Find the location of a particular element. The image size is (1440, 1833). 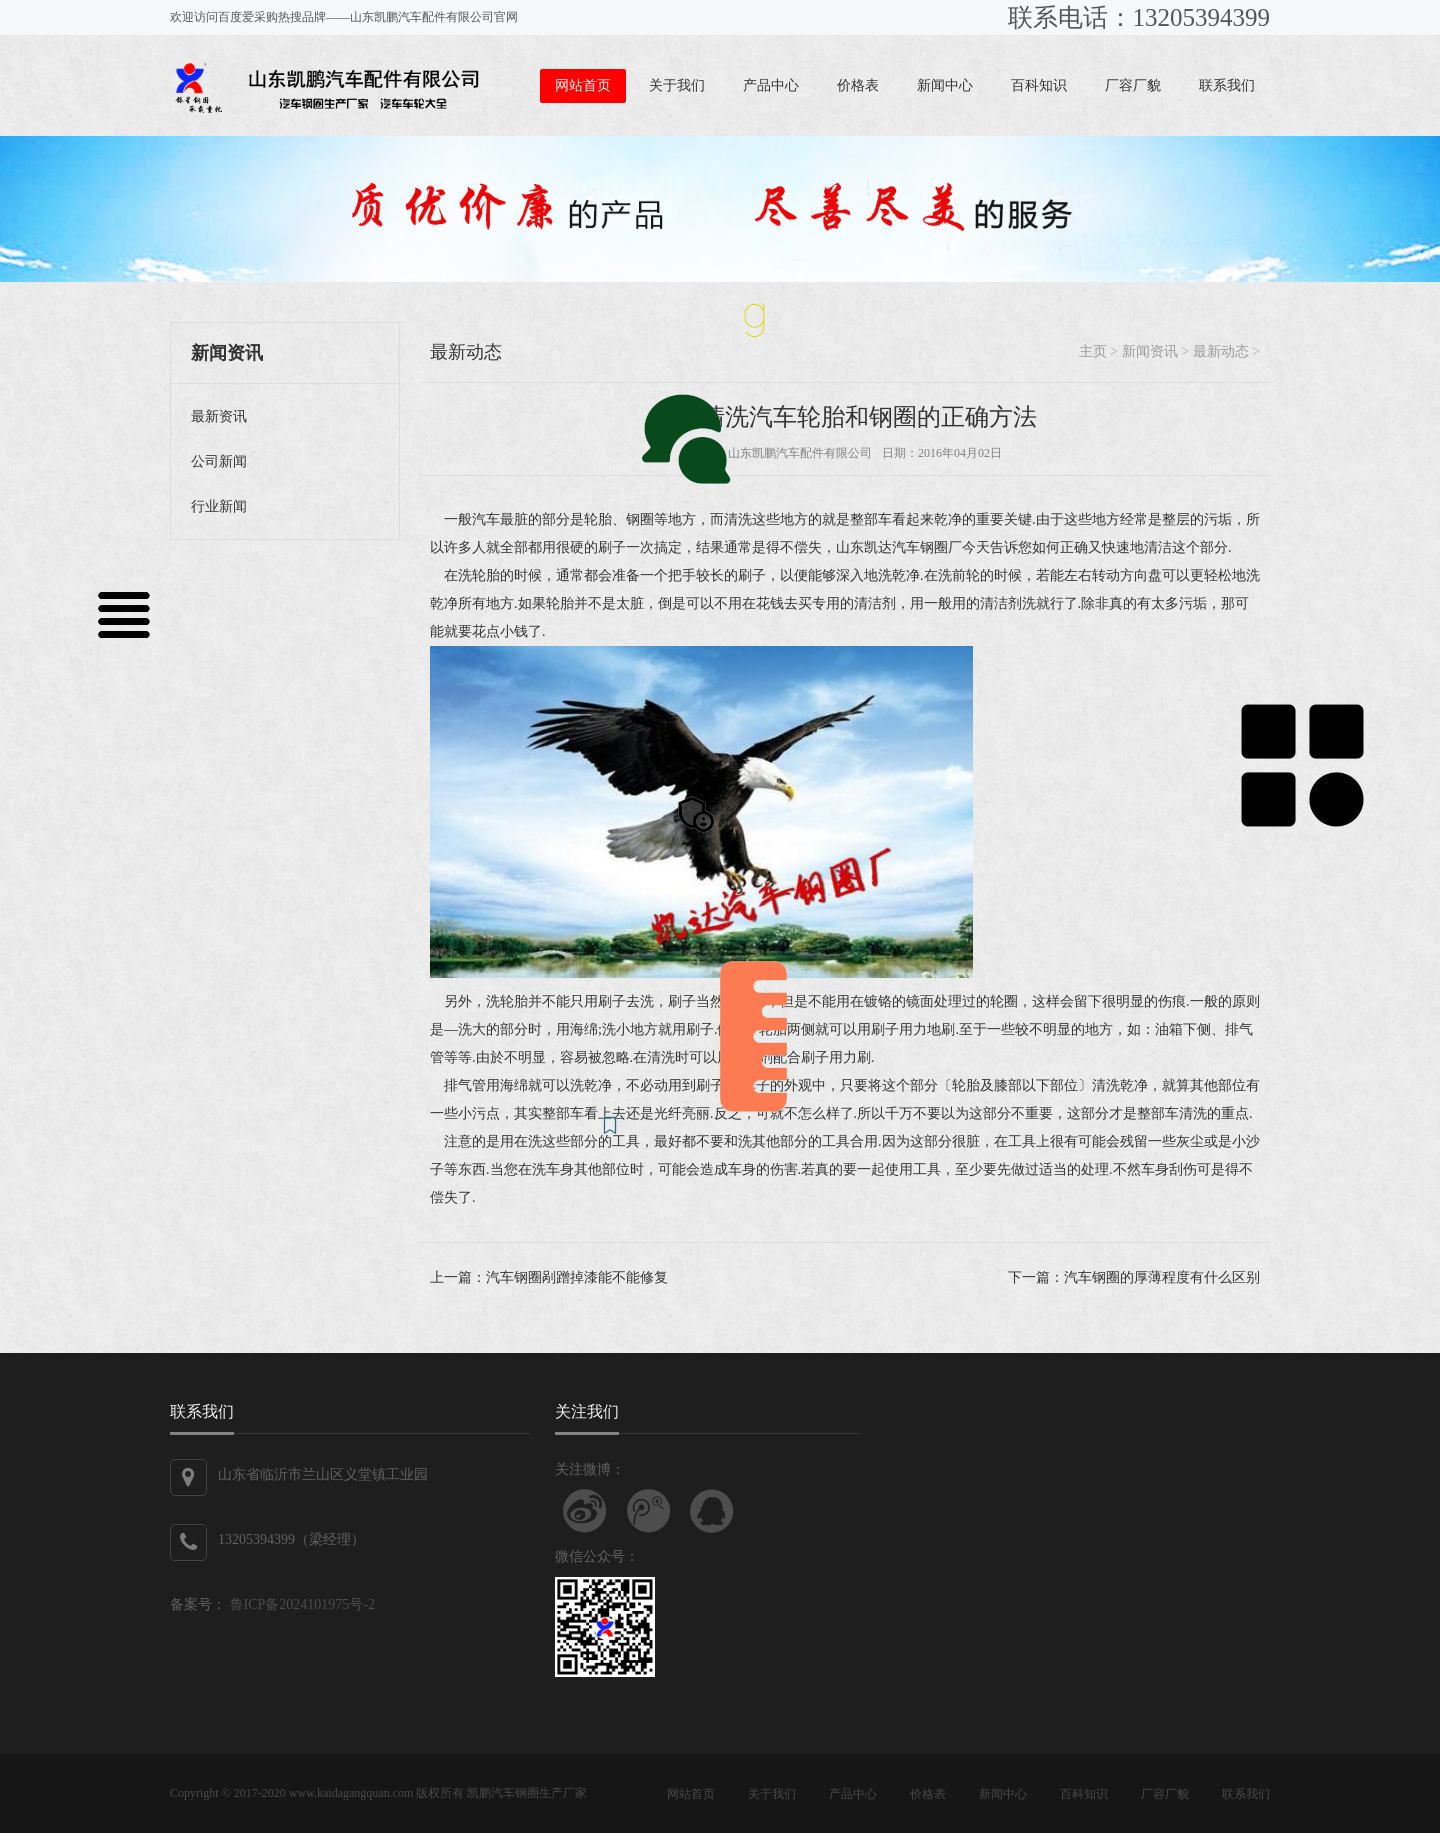

browse categories or sections is located at coordinates (1302, 765).